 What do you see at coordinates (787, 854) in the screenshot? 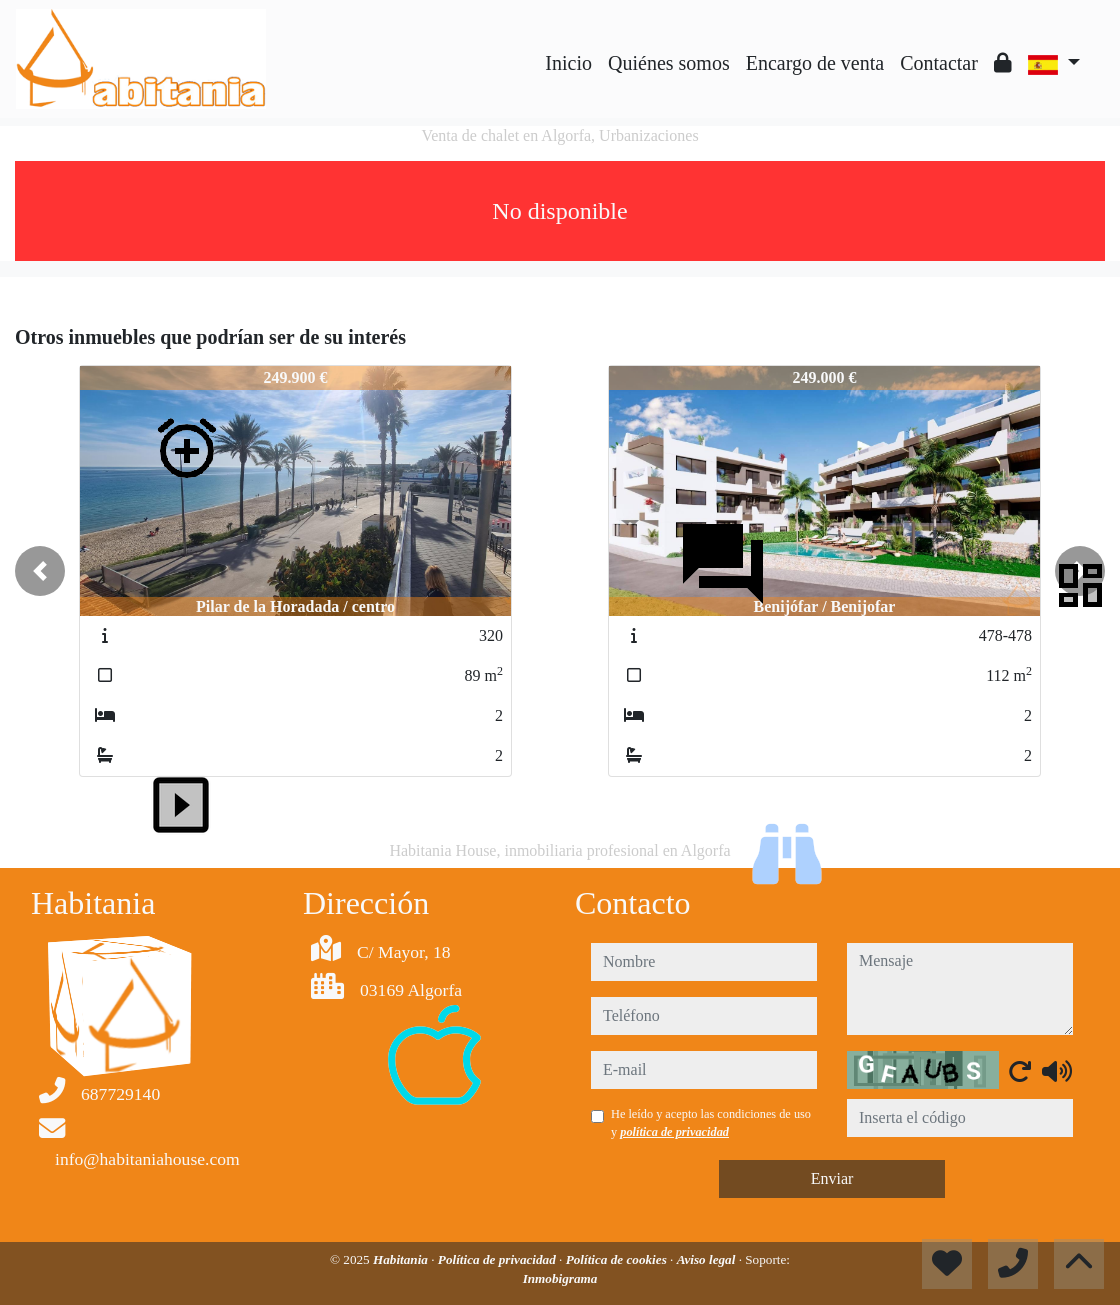
I see `search or explore content` at bounding box center [787, 854].